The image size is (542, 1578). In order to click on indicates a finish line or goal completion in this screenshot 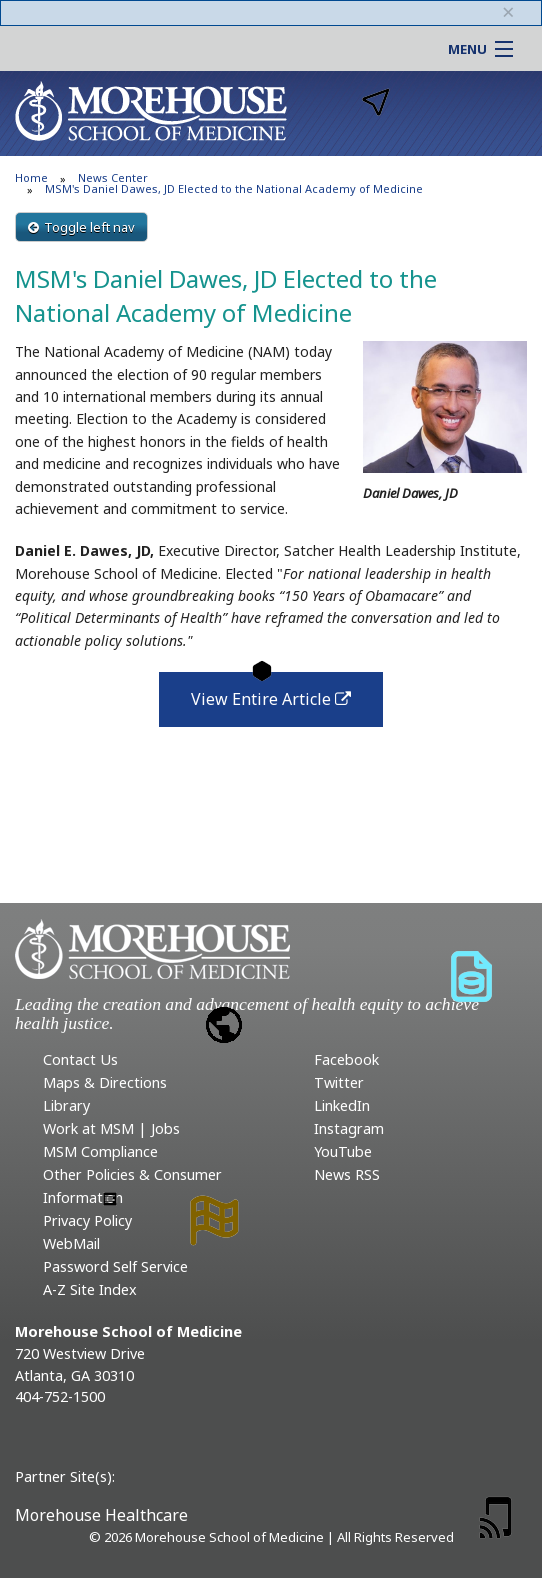, I will do `click(212, 1219)`.